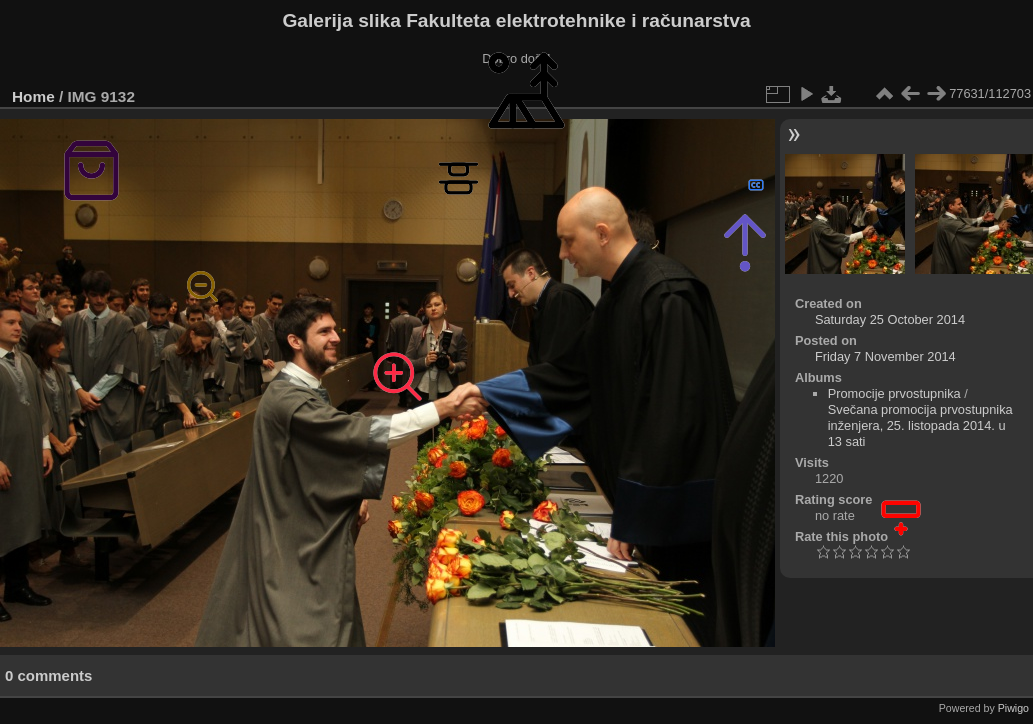 This screenshot has width=1033, height=724. What do you see at coordinates (745, 243) in the screenshot?
I see `upload from current location` at bounding box center [745, 243].